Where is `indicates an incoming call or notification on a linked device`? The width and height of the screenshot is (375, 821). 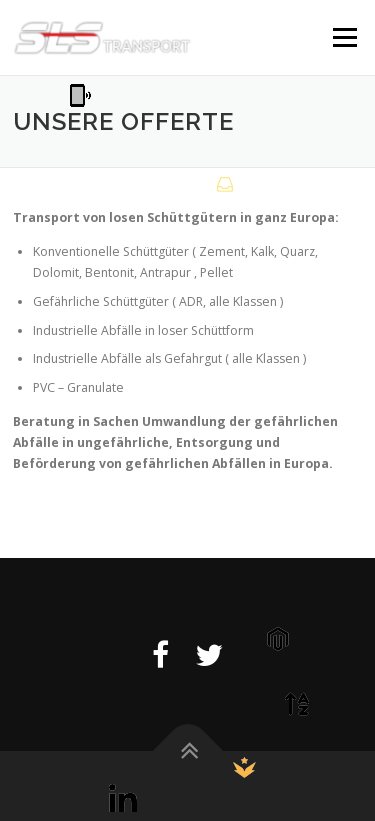 indicates an incoming call or notification on a linked device is located at coordinates (80, 95).